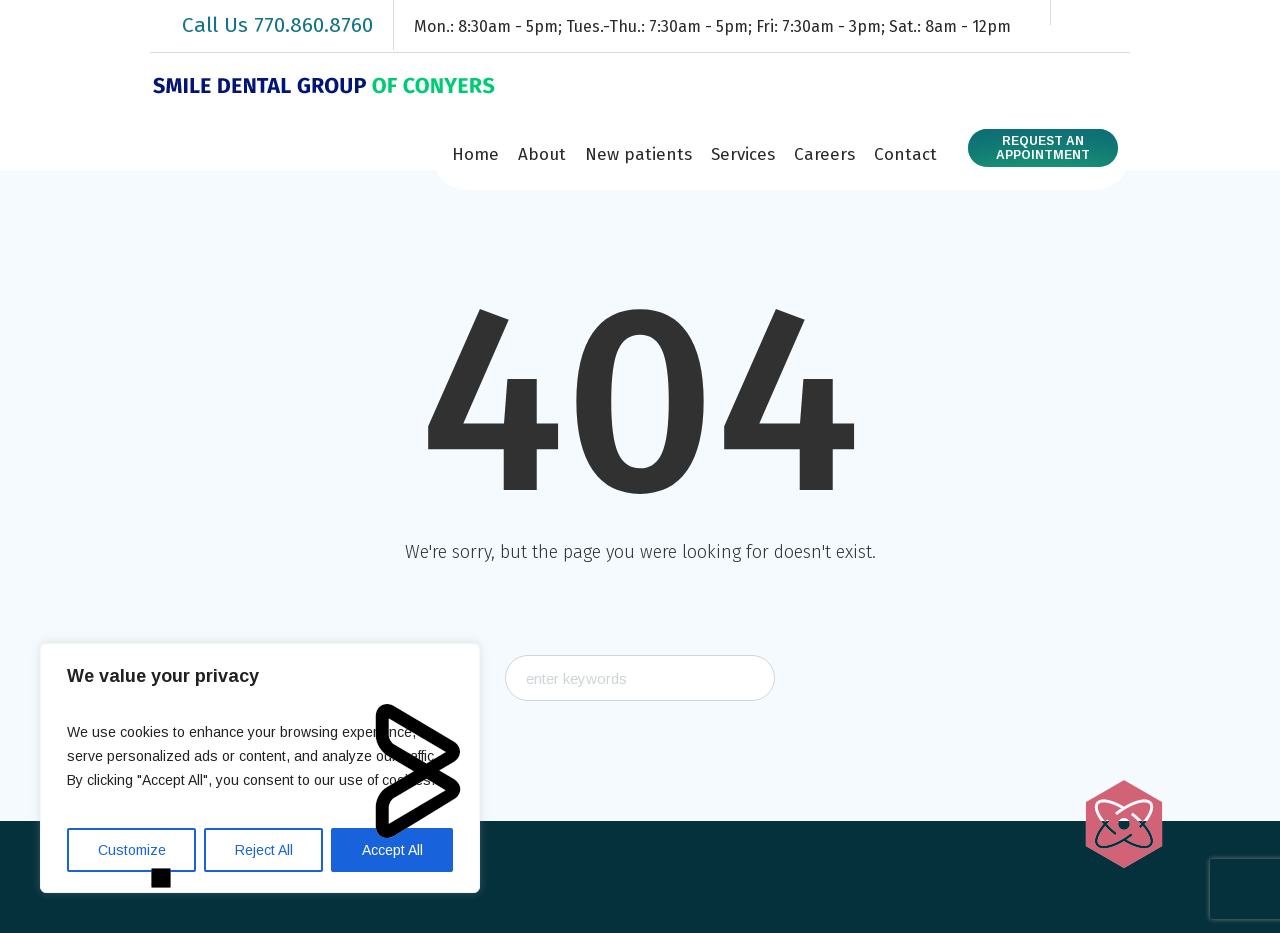  What do you see at coordinates (1124, 824) in the screenshot?
I see `preact javascript library logo` at bounding box center [1124, 824].